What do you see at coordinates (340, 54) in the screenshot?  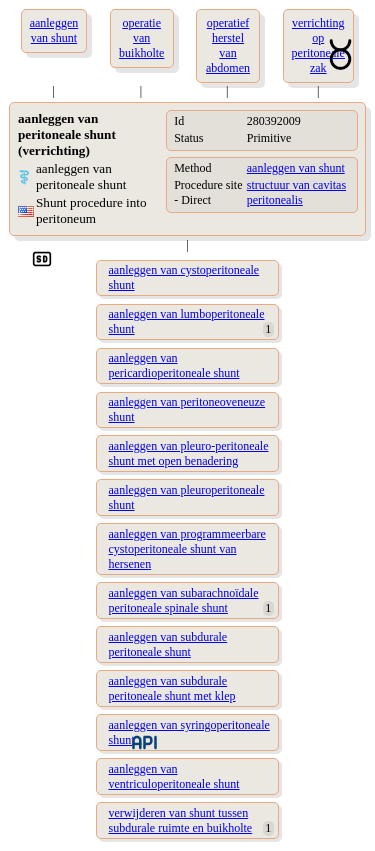 I see `indicates taurus zodiac sign` at bounding box center [340, 54].